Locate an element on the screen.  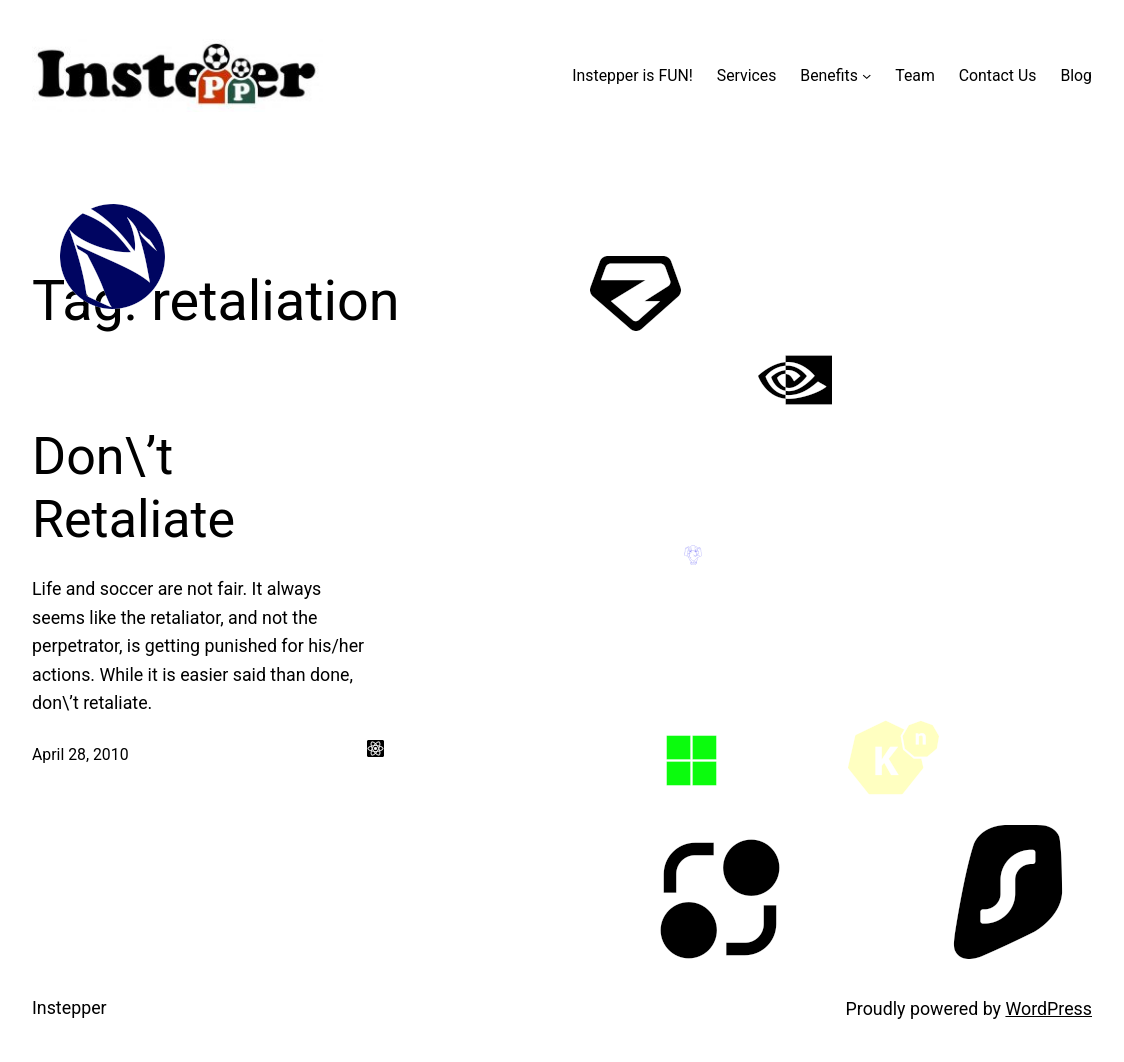
nvidia brand logo is located at coordinates (795, 380).